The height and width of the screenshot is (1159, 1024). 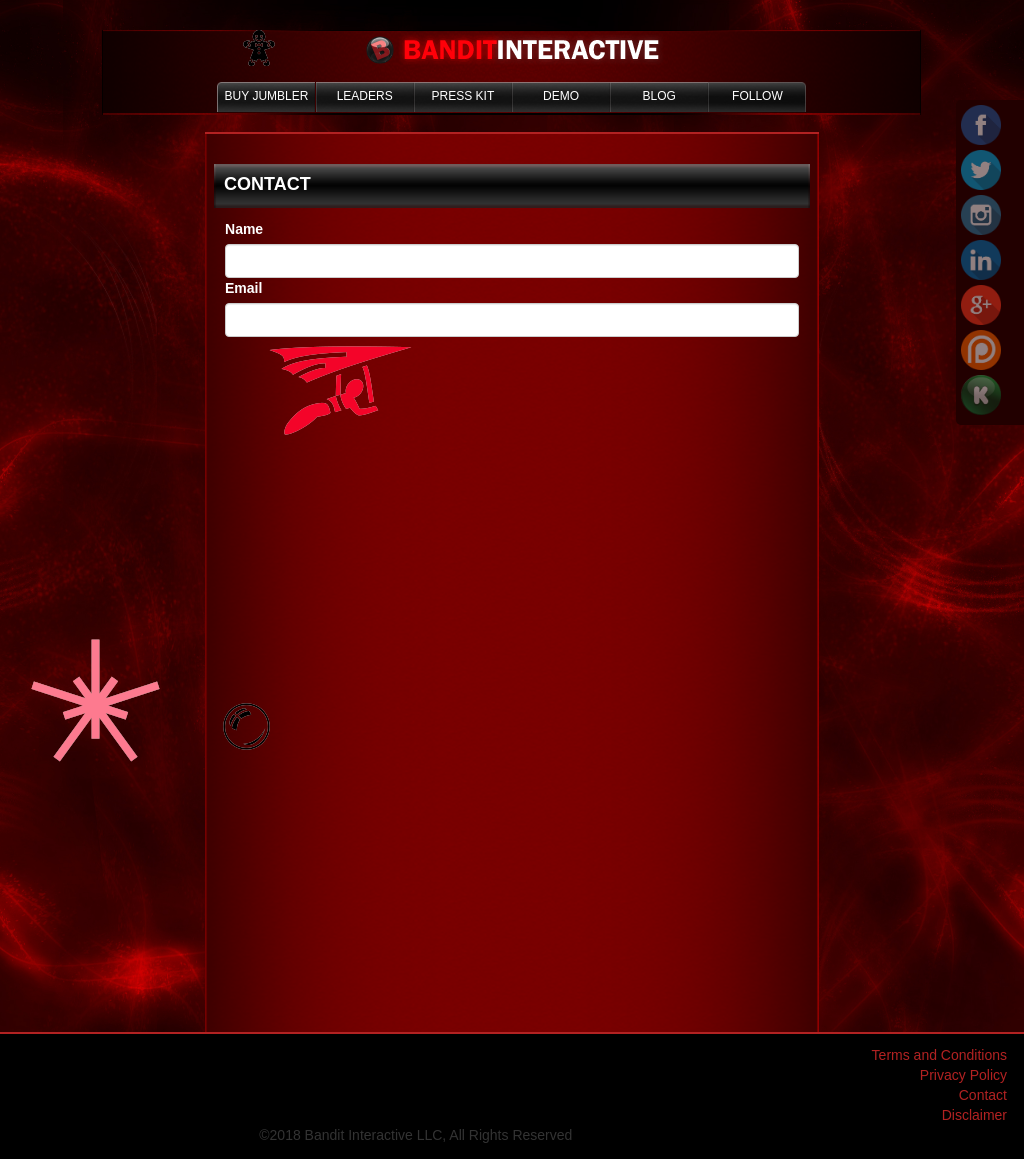 What do you see at coordinates (259, 48) in the screenshot?
I see `access holiday or seasonal content` at bounding box center [259, 48].